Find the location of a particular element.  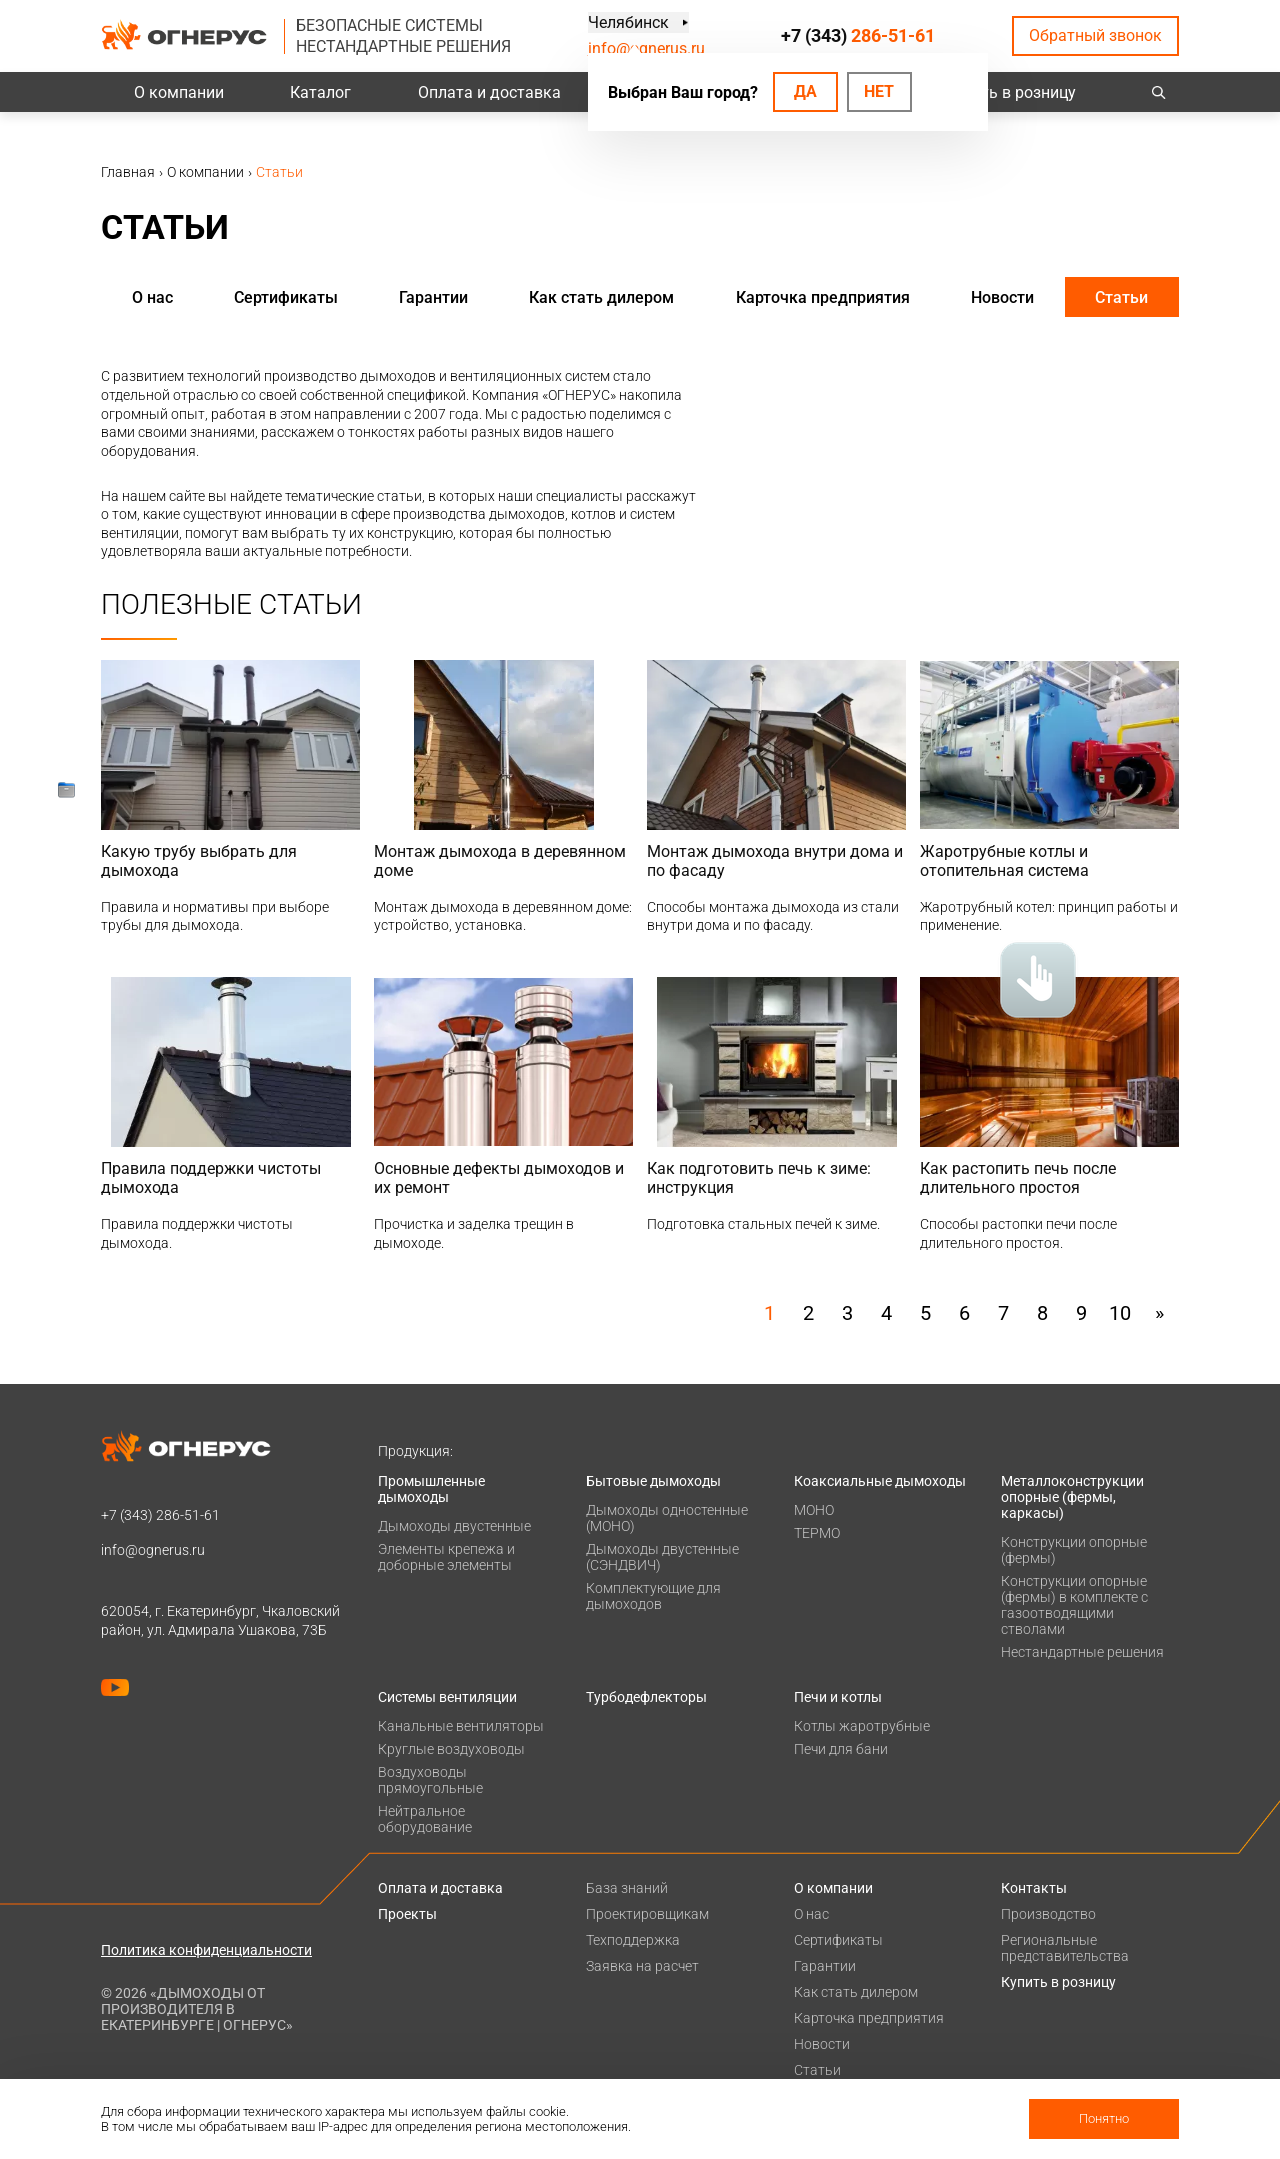

open touché app for touch bar customization is located at coordinates (1038, 980).